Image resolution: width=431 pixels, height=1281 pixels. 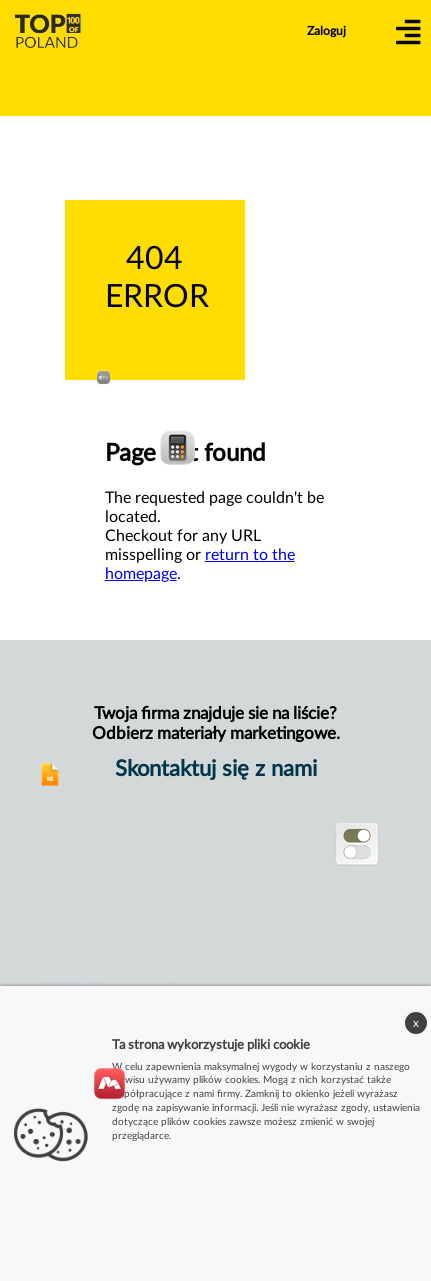 What do you see at coordinates (103, 377) in the screenshot?
I see `open the Apple TV app` at bounding box center [103, 377].